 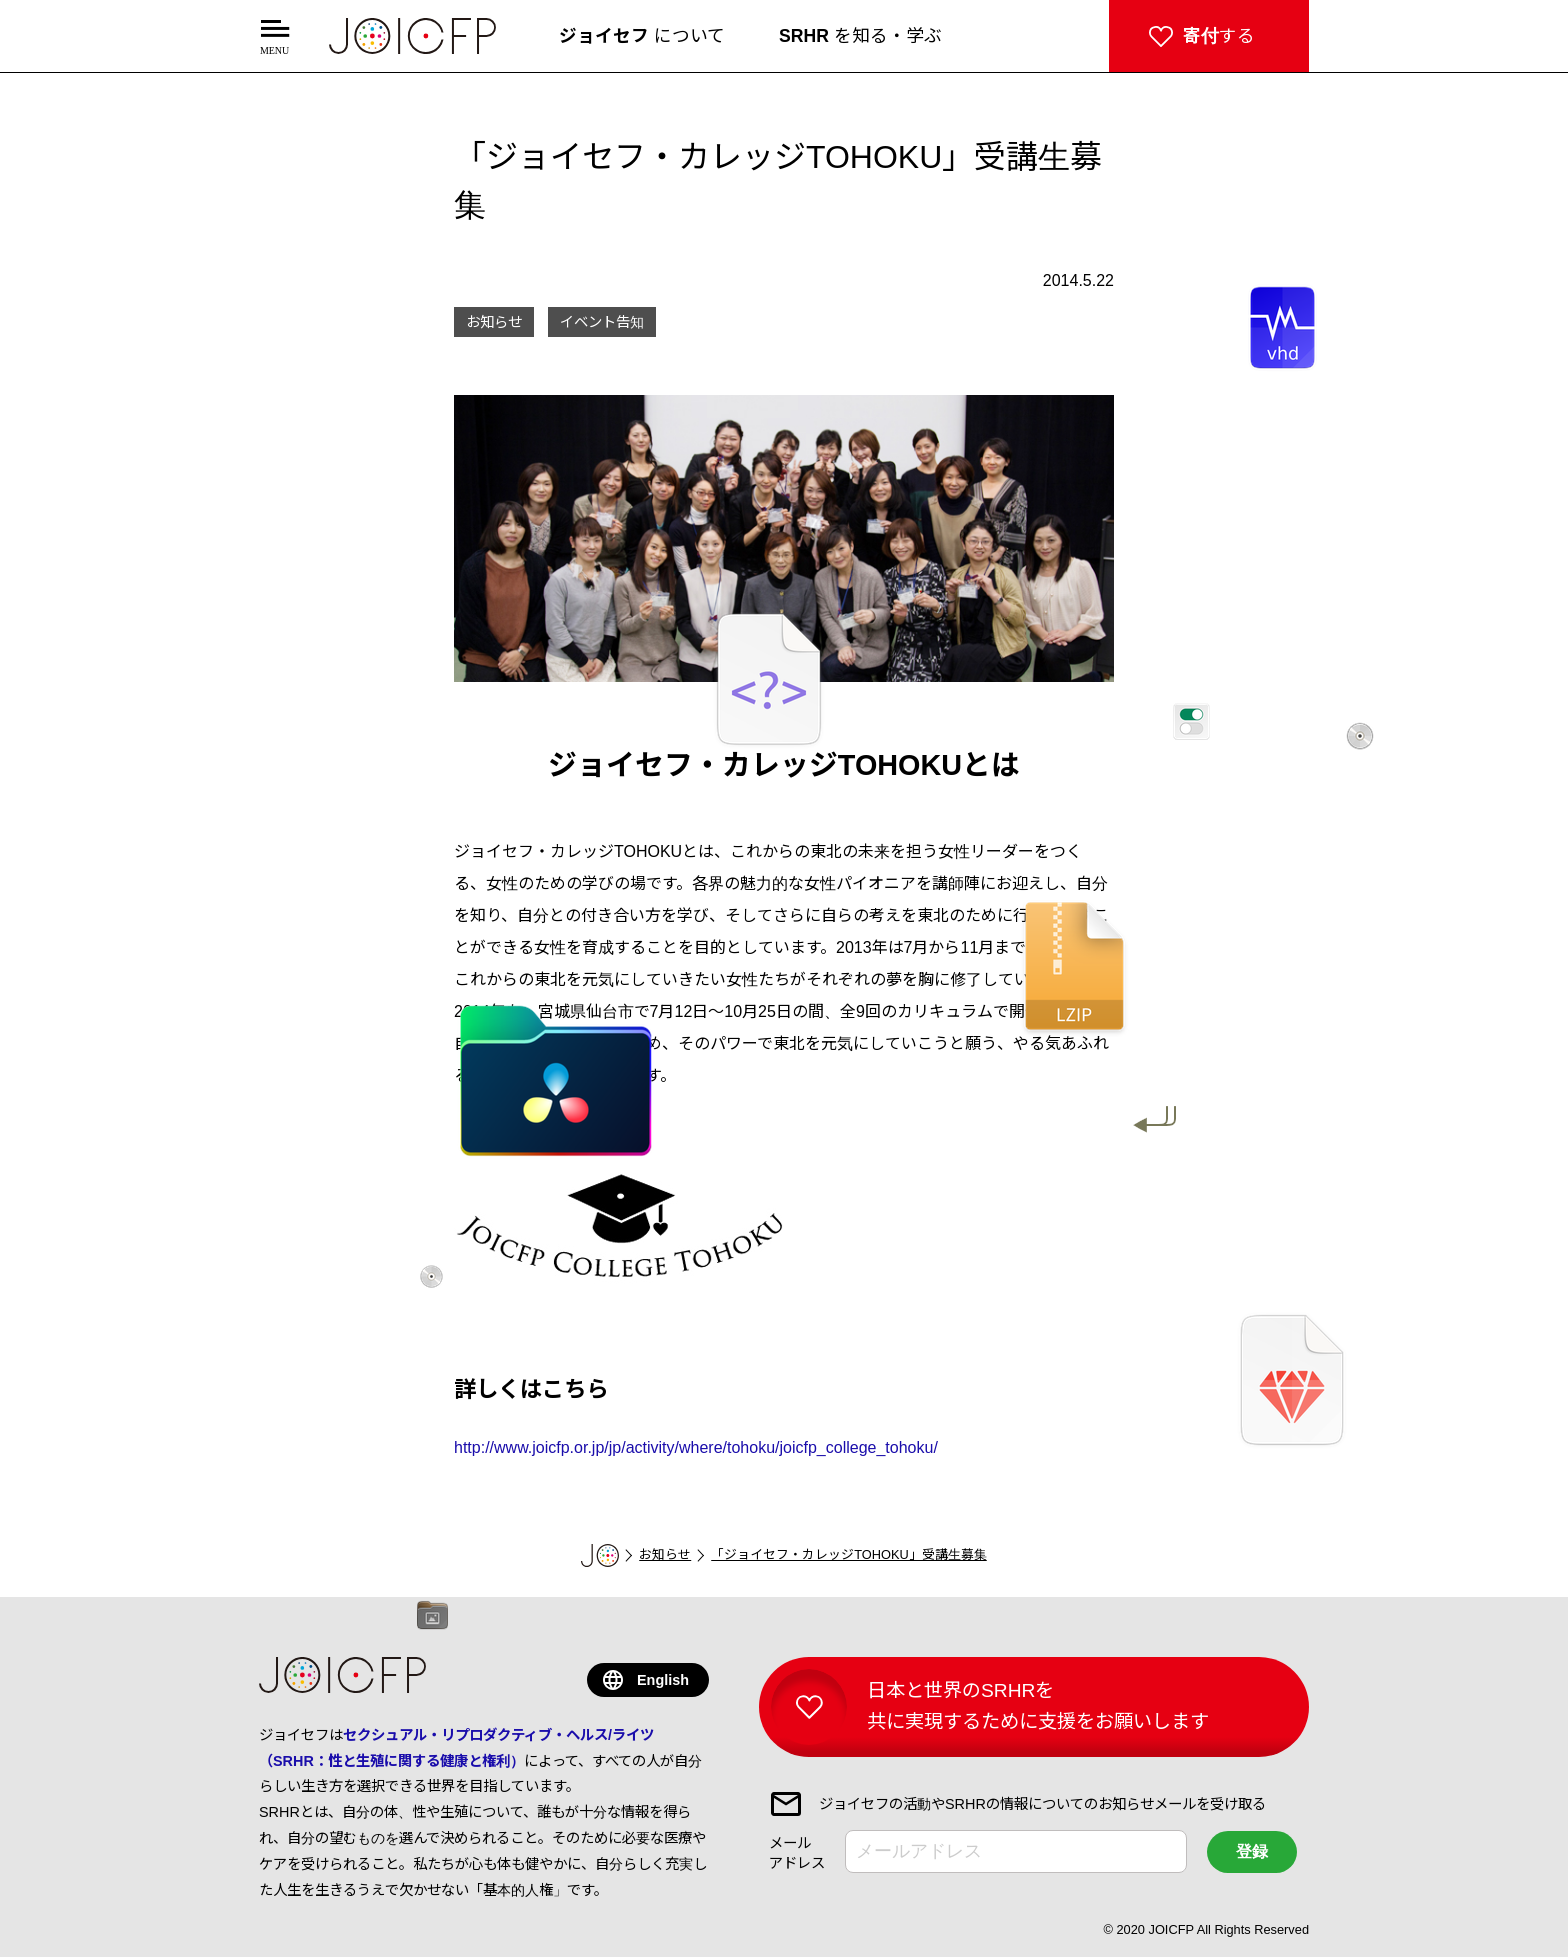 What do you see at coordinates (1074, 968) in the screenshot?
I see `an lzip compressed archive file` at bounding box center [1074, 968].